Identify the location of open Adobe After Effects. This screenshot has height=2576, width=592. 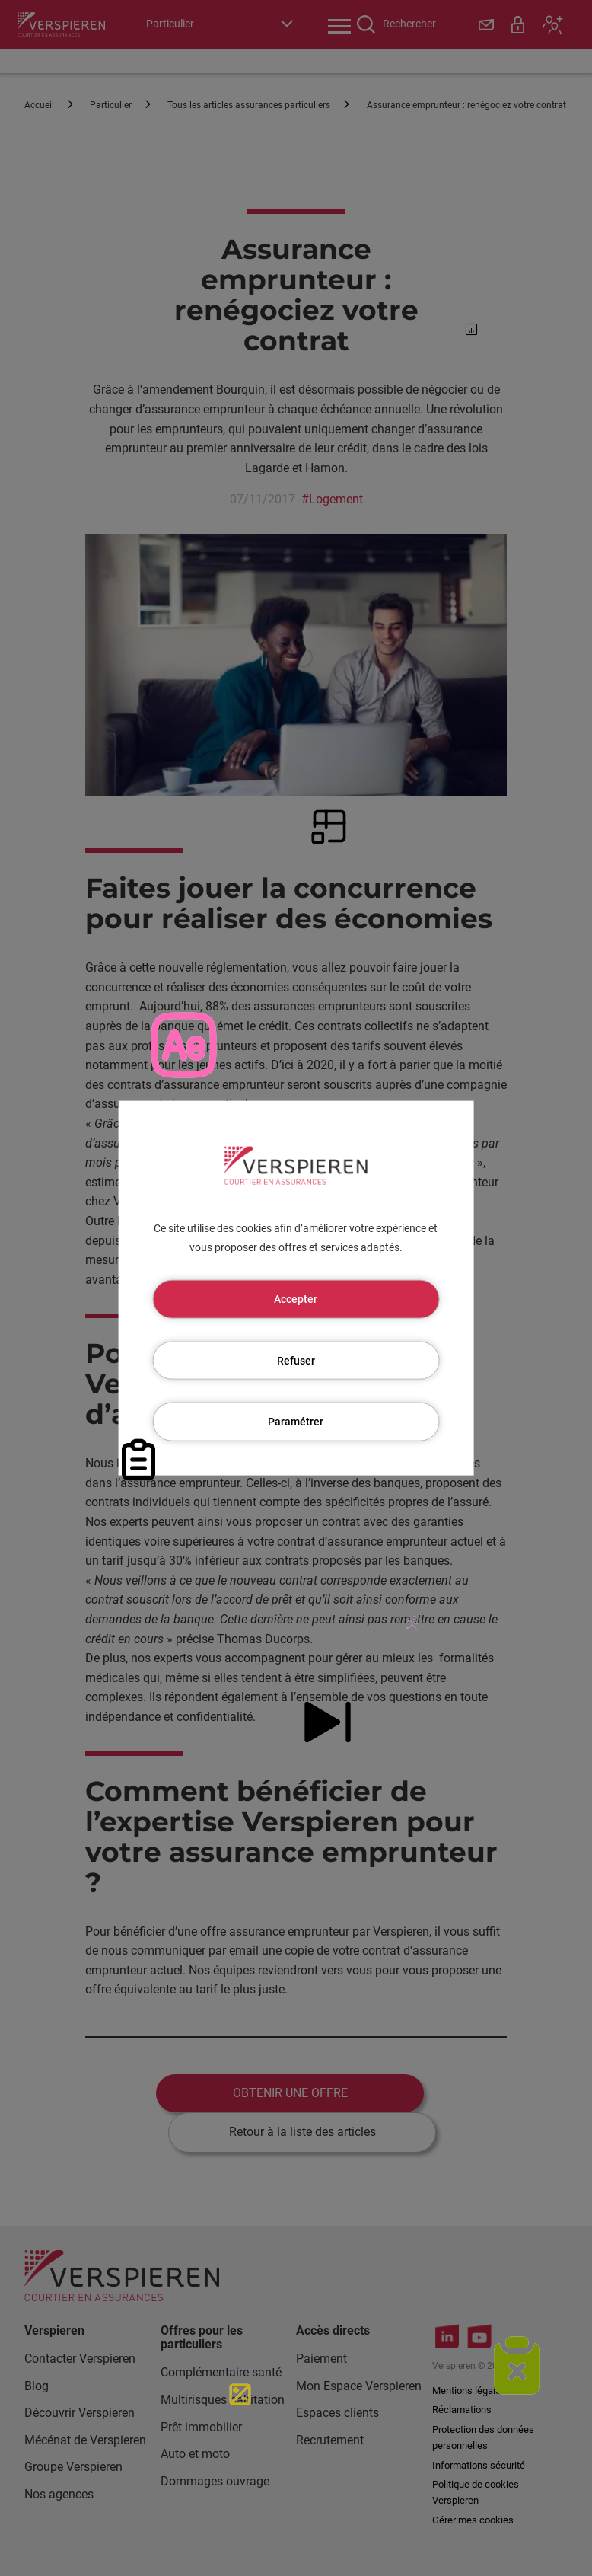
(183, 1045).